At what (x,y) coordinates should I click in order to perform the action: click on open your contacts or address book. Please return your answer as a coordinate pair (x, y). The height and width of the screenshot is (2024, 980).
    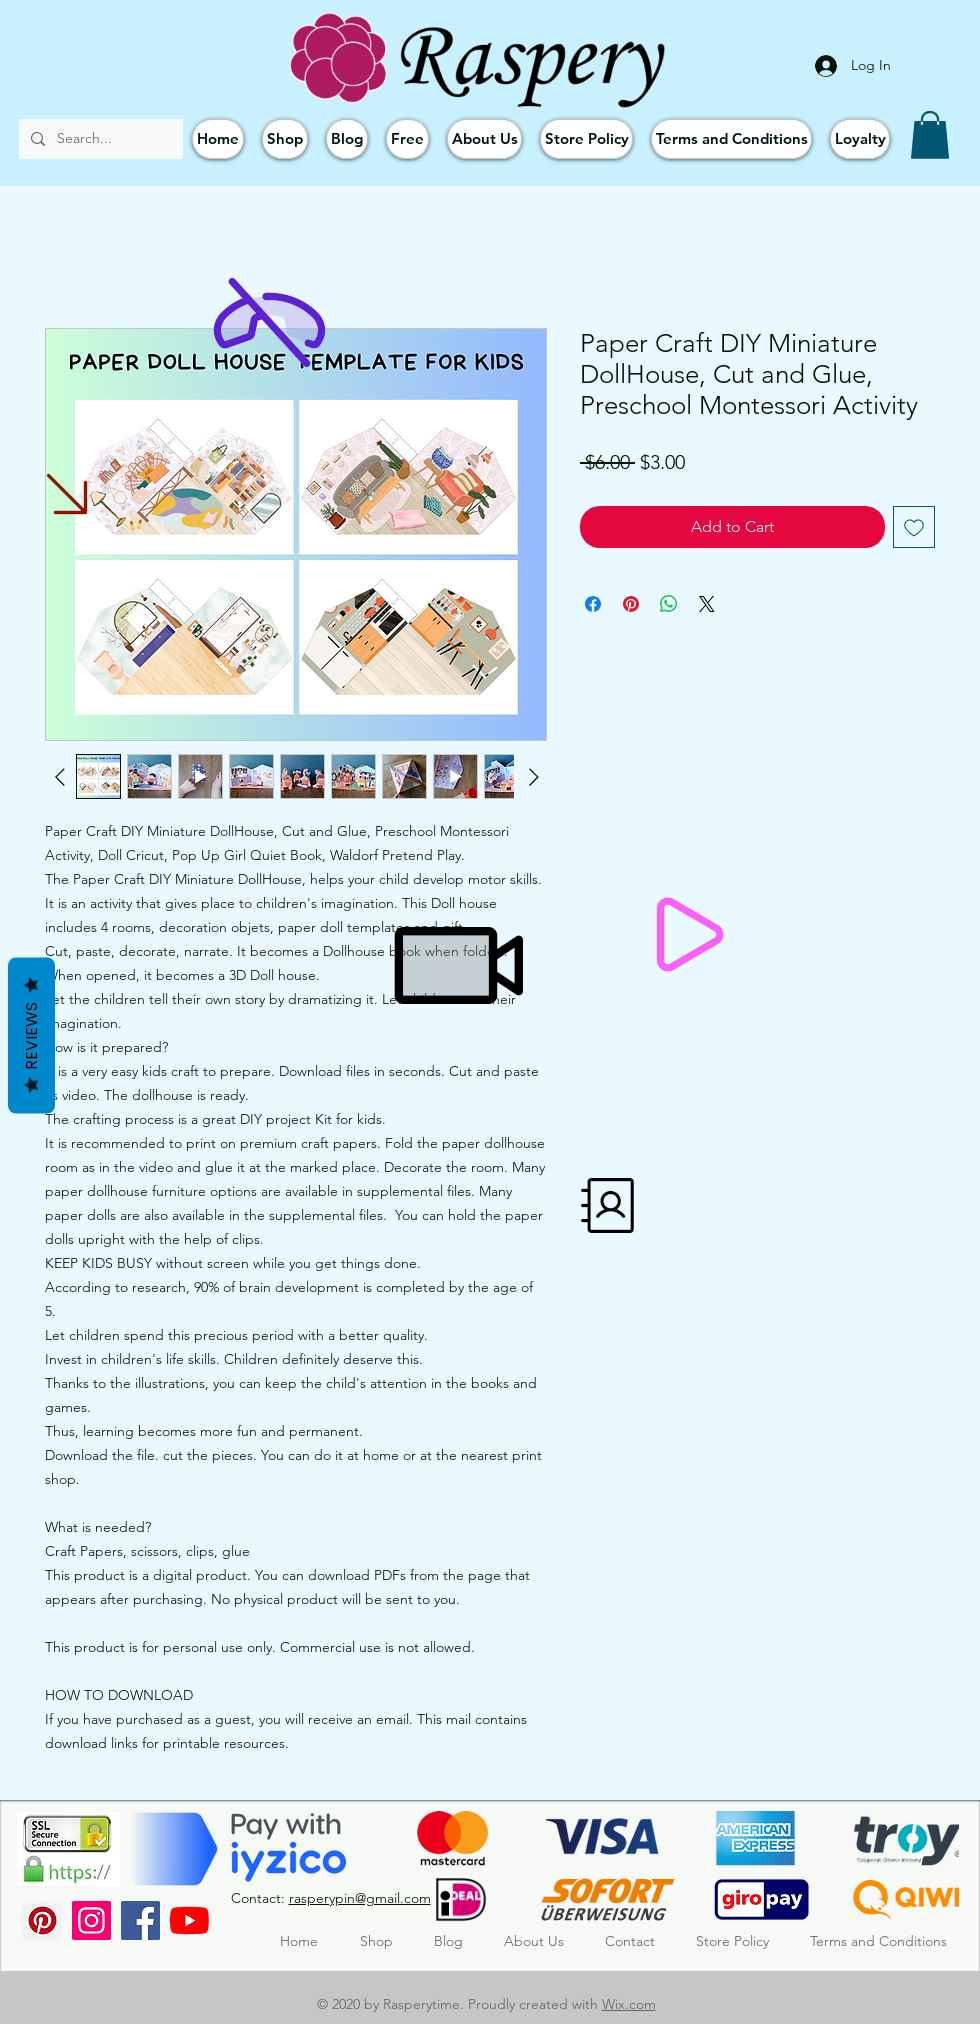
    Looking at the image, I should click on (608, 1205).